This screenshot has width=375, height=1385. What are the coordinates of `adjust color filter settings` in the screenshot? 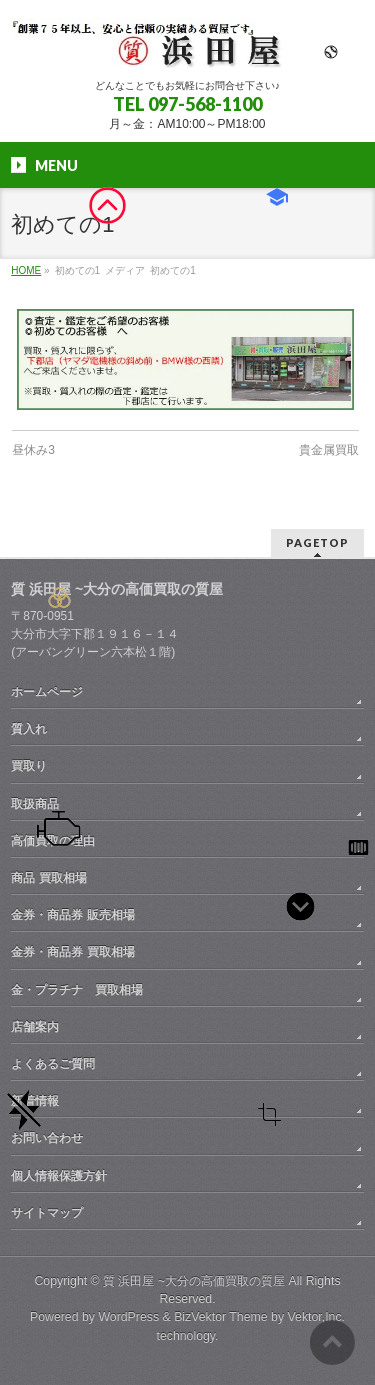 It's located at (59, 597).